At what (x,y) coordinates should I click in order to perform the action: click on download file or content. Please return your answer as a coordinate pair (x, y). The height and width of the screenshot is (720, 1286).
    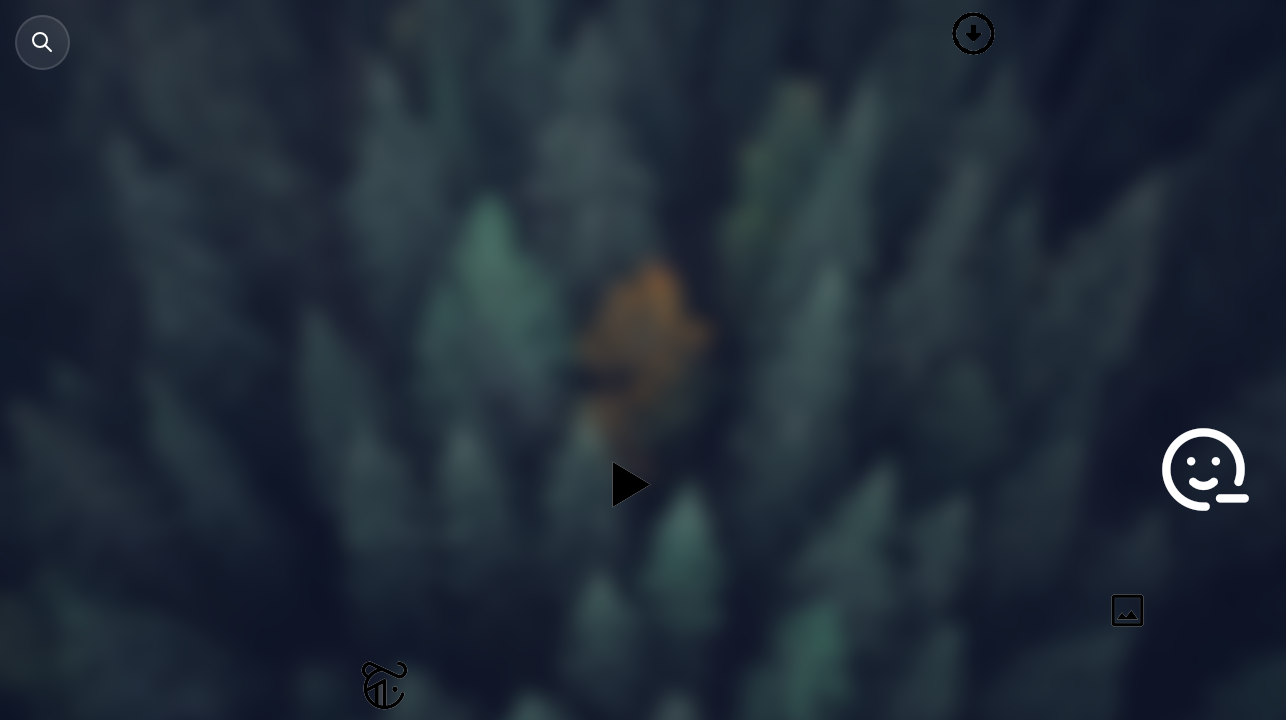
    Looking at the image, I should click on (973, 33).